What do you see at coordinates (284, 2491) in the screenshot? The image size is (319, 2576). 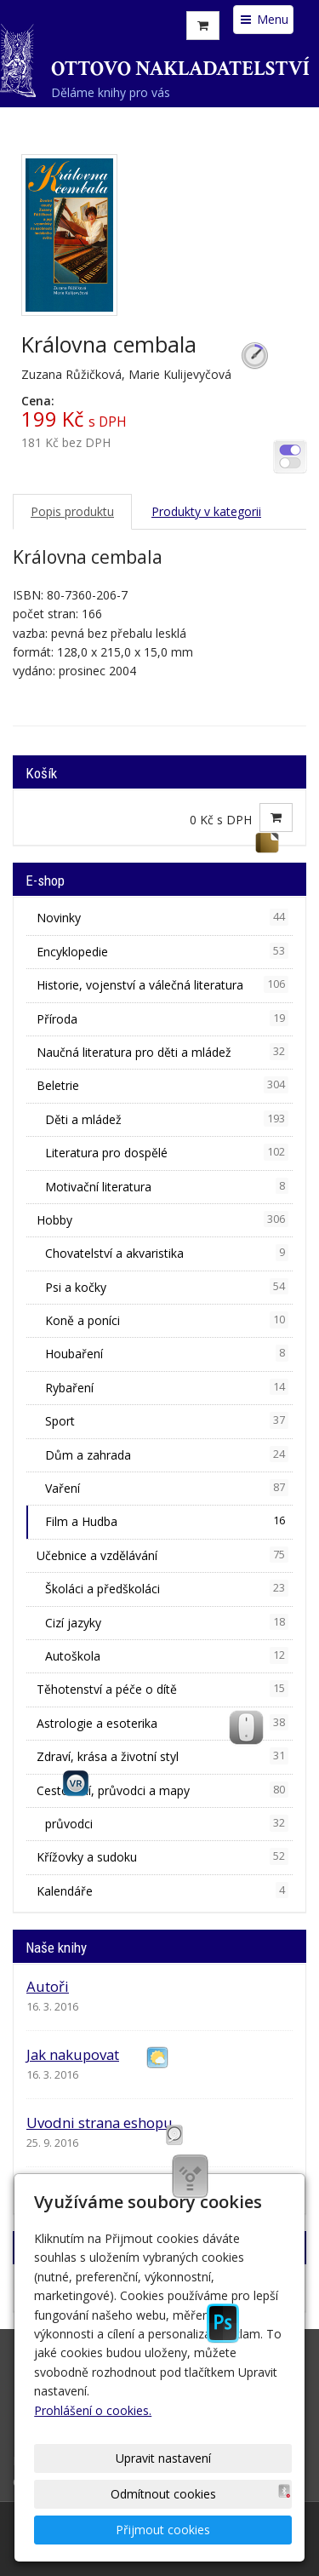 I see `bluetooth is currently disabled` at bounding box center [284, 2491].